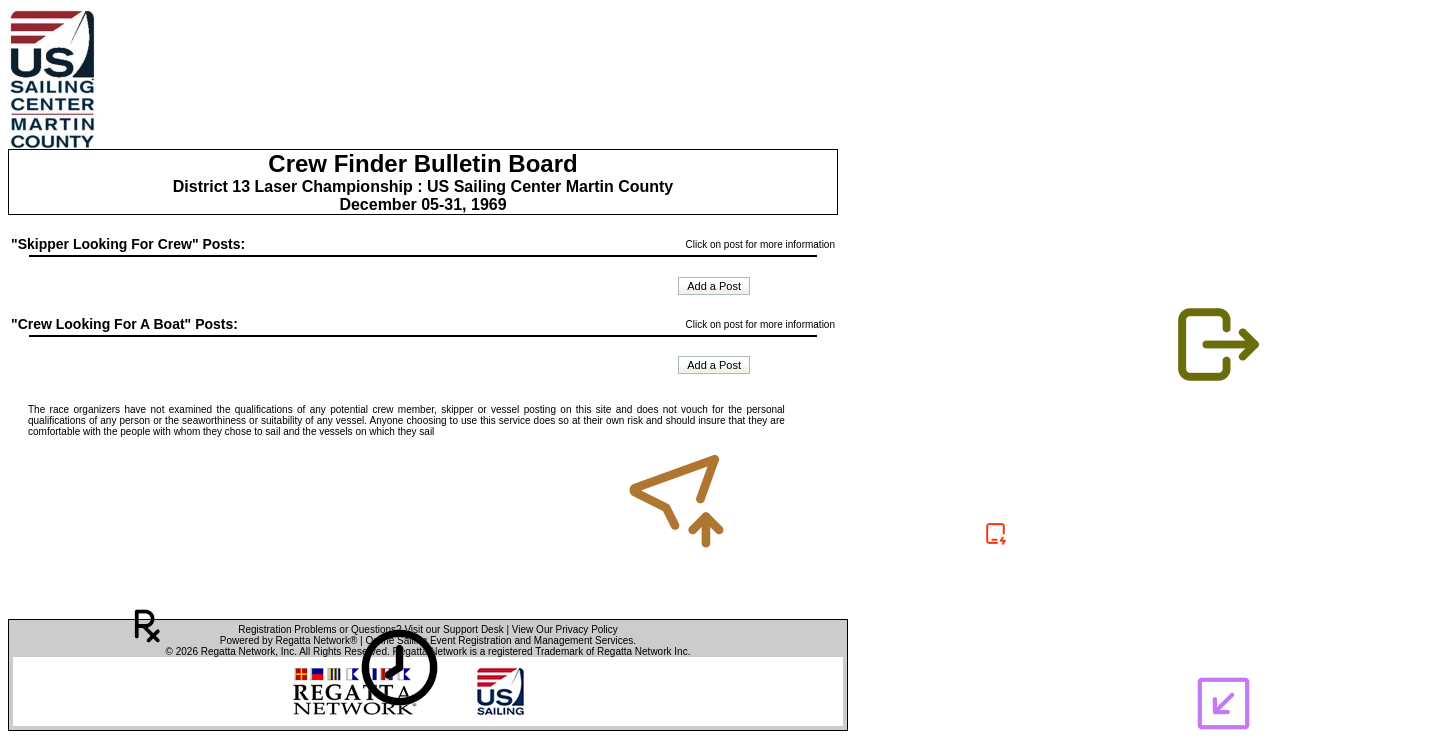 The image size is (1440, 739). I want to click on view prescription details, so click(146, 626).